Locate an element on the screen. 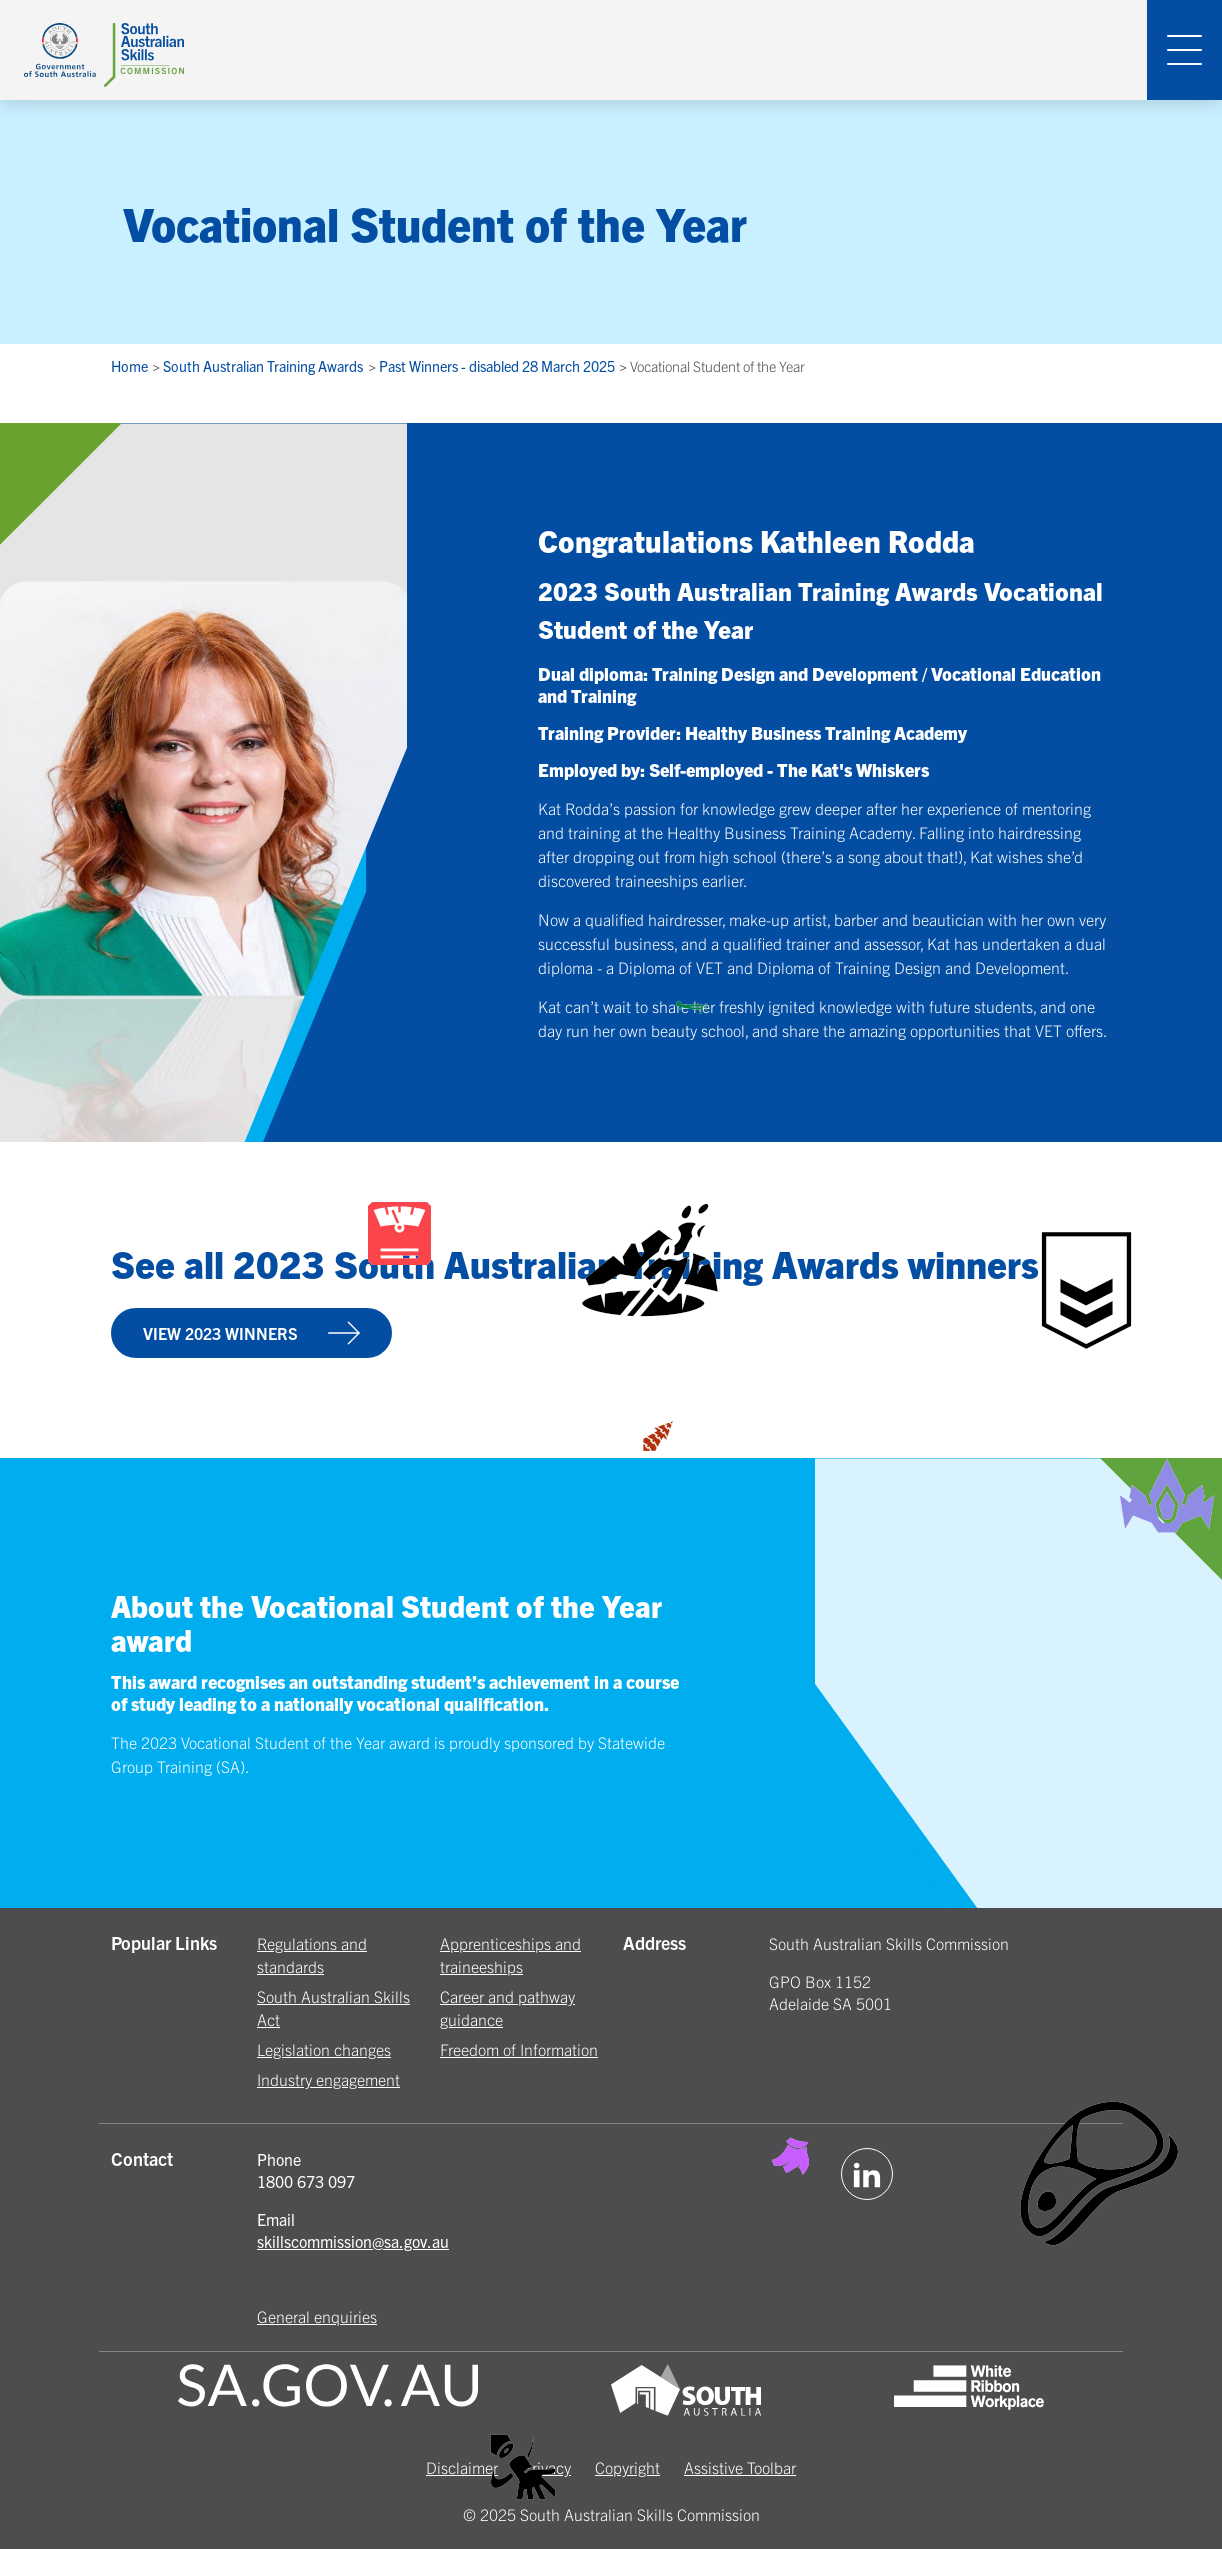 The height and width of the screenshot is (2549, 1222). indicates rank level 2 or sergeant status is located at coordinates (1086, 1290).